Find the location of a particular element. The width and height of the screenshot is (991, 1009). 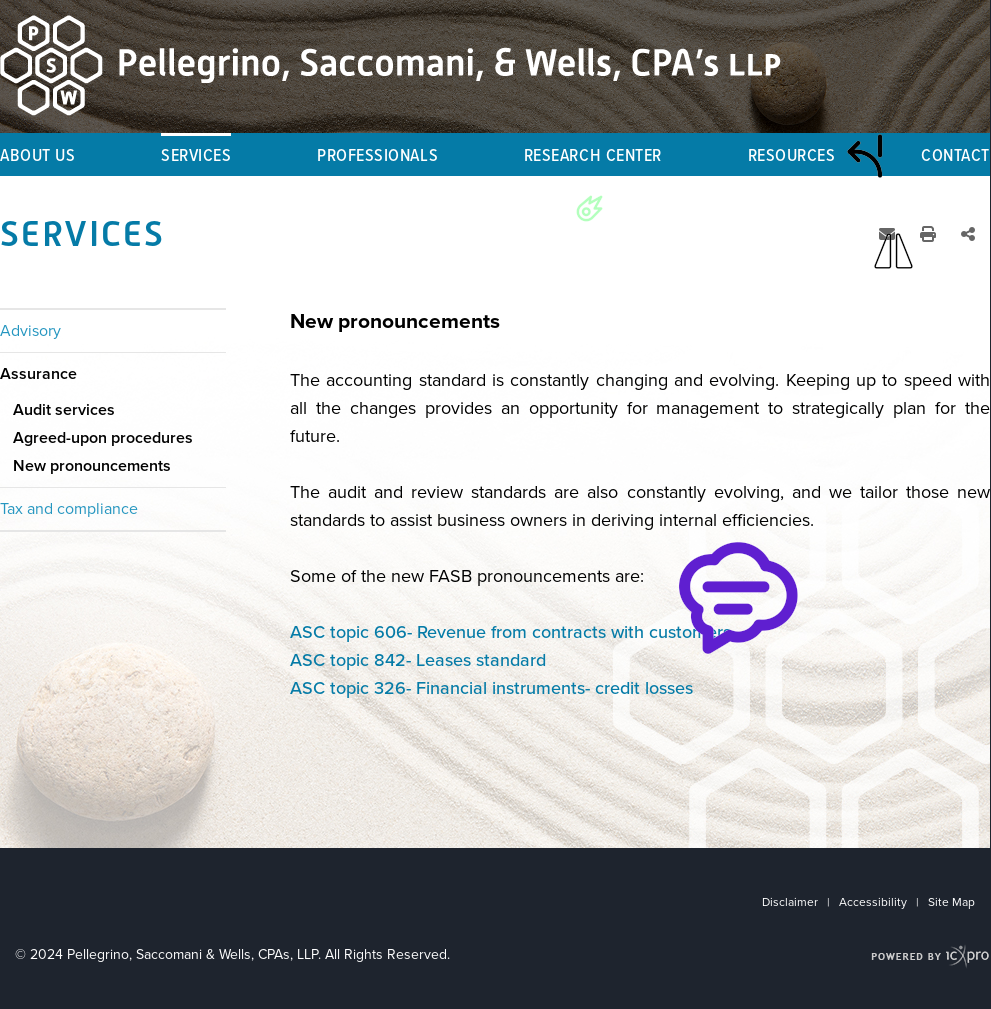

open chat or messaging is located at coordinates (736, 598).